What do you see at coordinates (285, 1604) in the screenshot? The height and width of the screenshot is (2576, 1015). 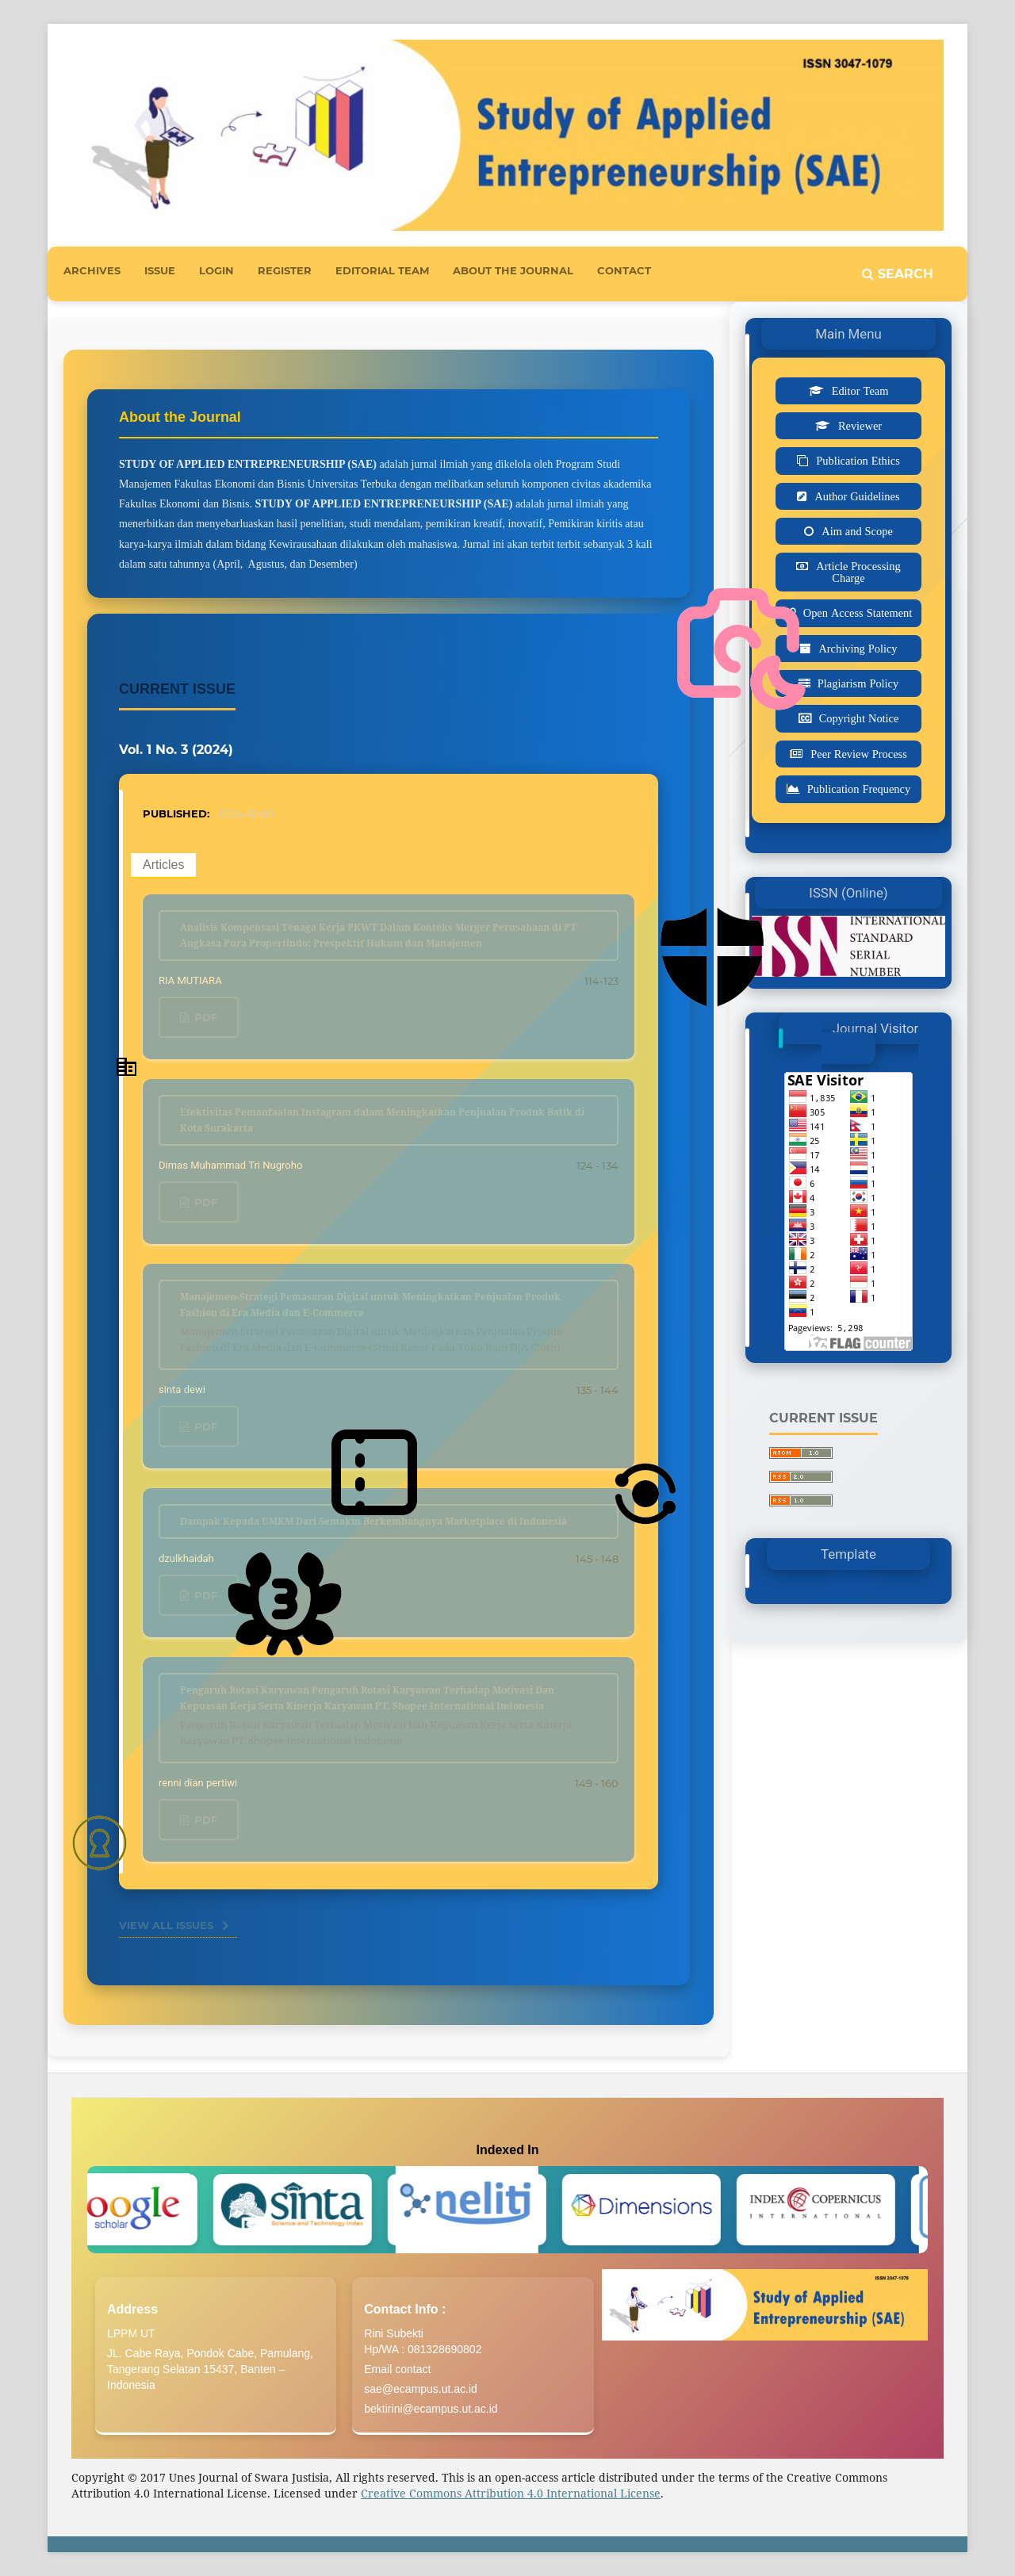 I see `indicates third place ranking or bronze medal status` at bounding box center [285, 1604].